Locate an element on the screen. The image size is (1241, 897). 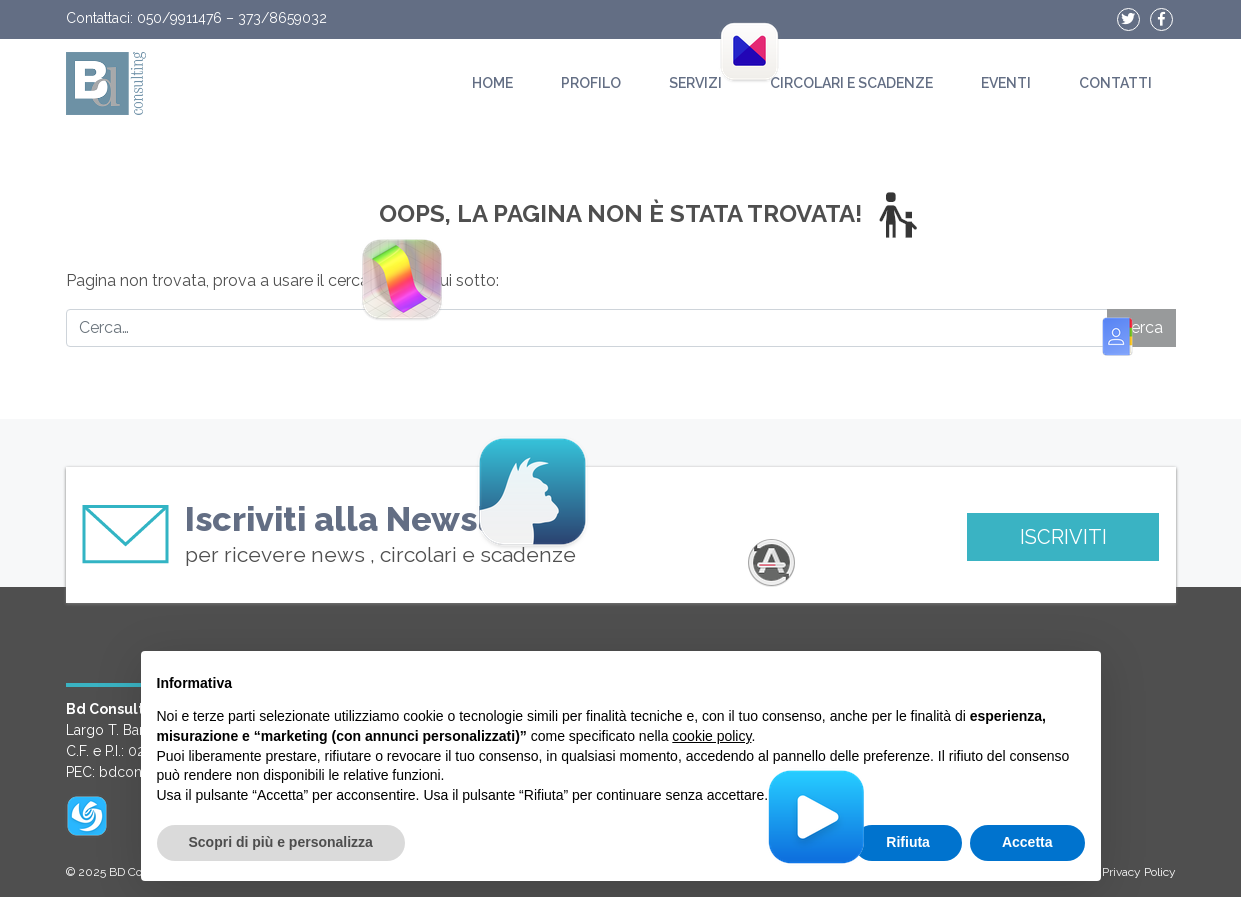
open Grapher app for mathematical visualization is located at coordinates (402, 279).